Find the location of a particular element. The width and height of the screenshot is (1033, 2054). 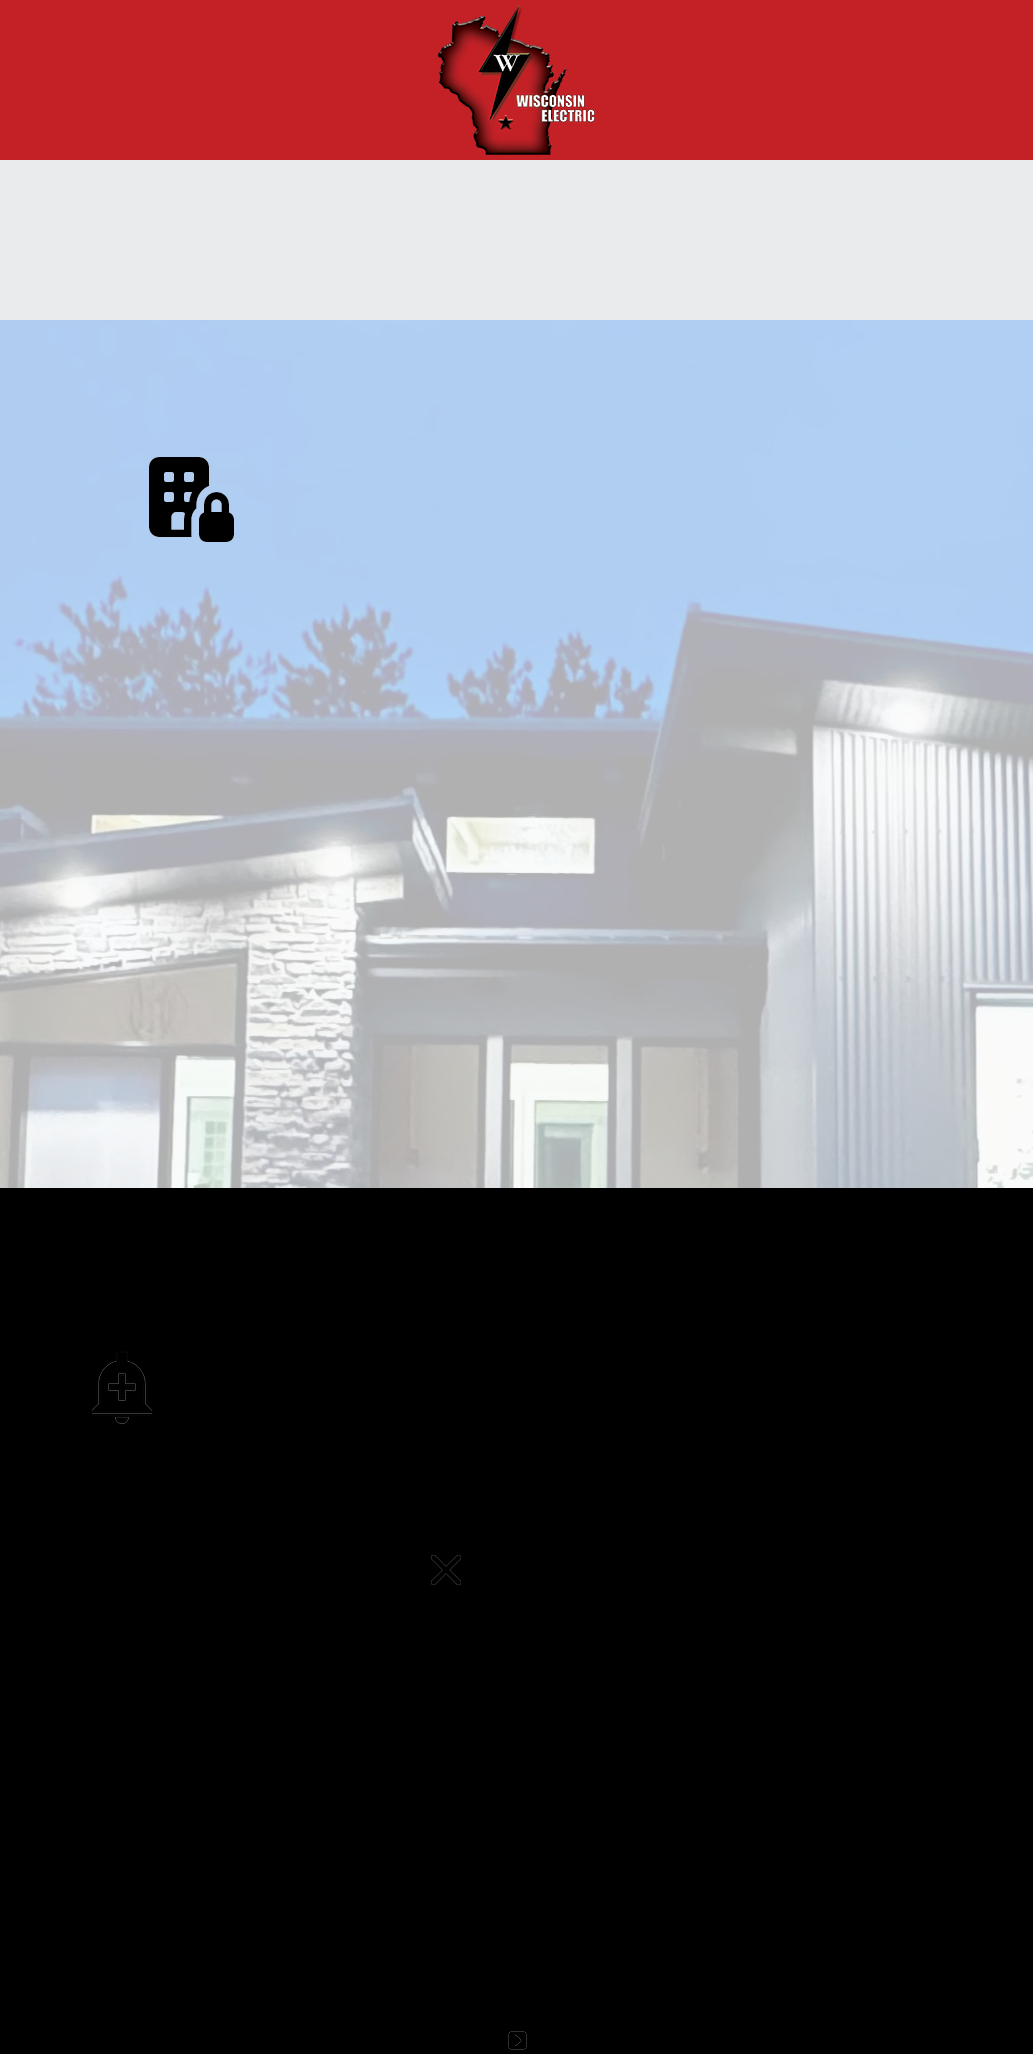

secure building access control is located at coordinates (189, 497).